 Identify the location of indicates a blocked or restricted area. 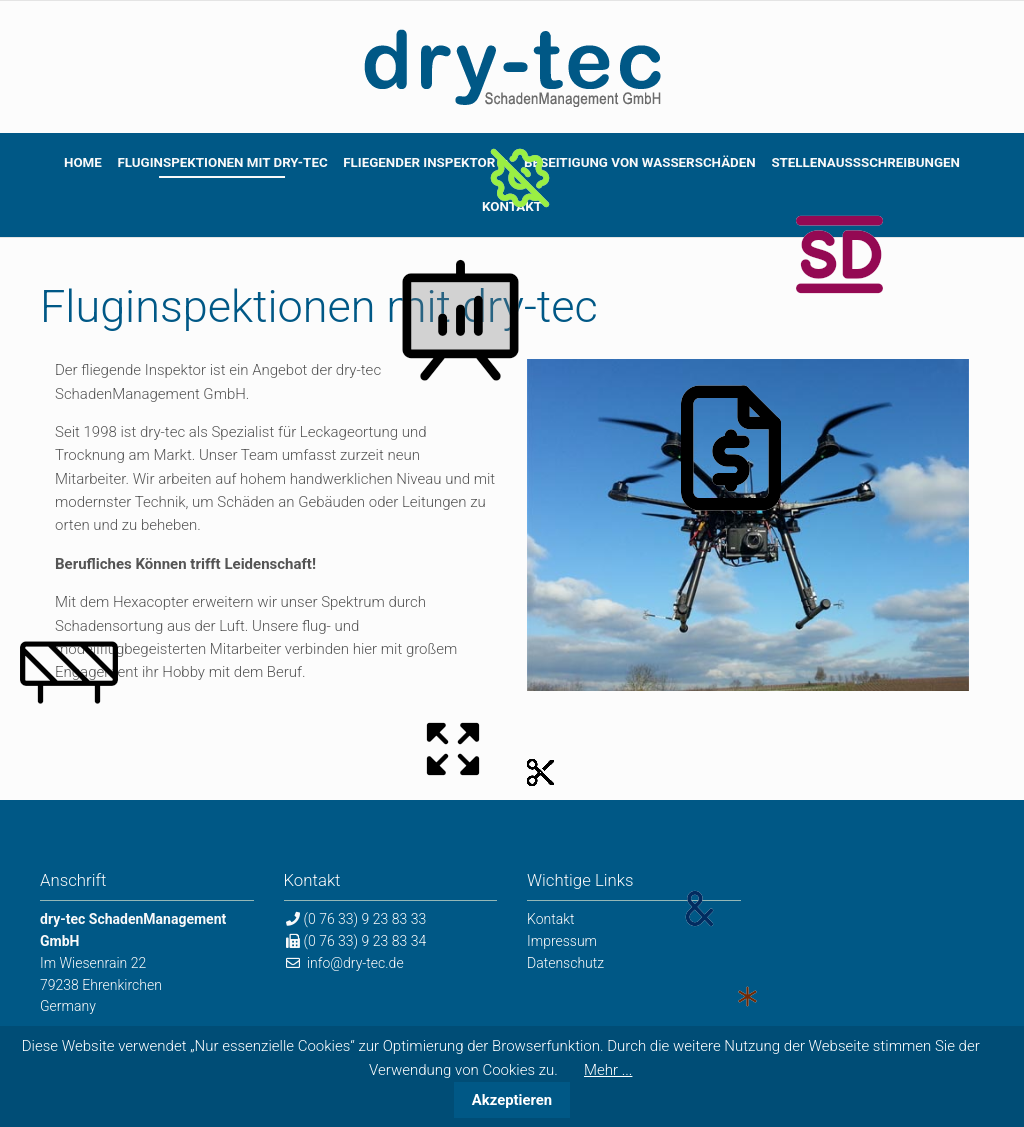
(69, 669).